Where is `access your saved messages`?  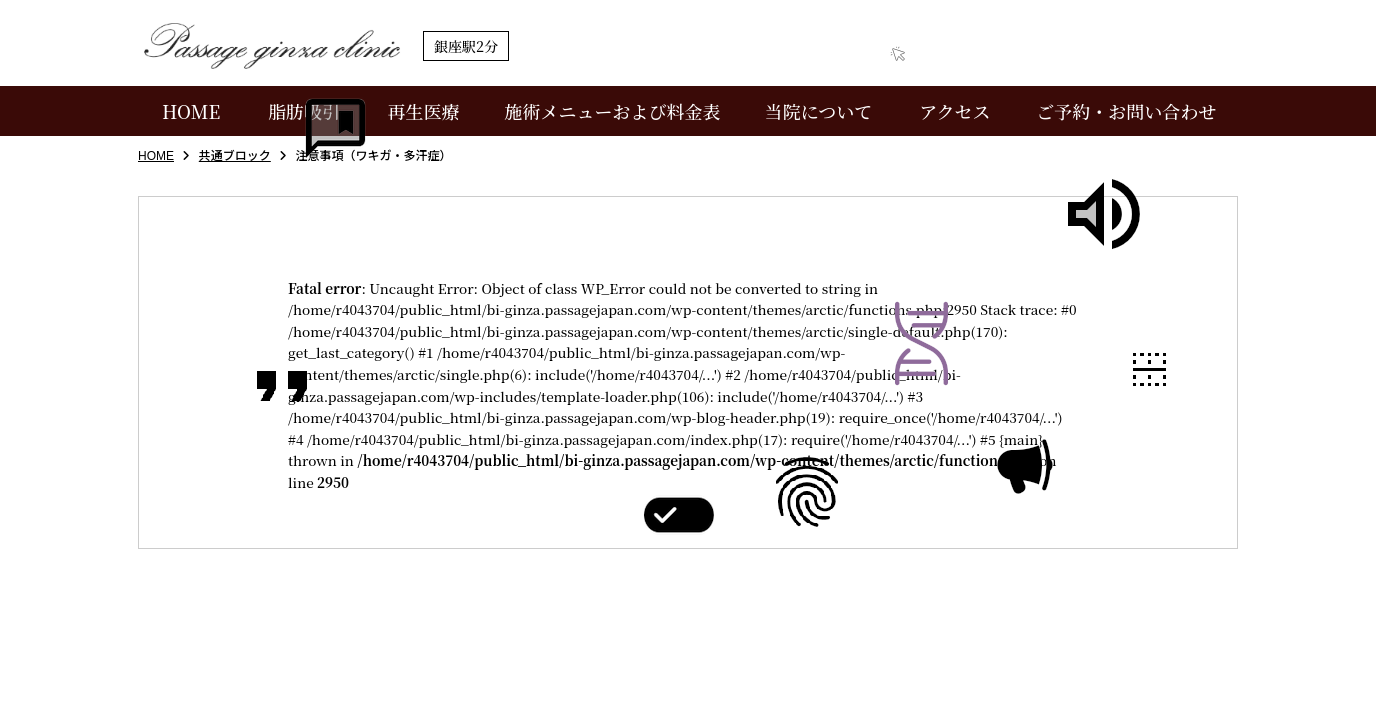 access your saved messages is located at coordinates (335, 128).